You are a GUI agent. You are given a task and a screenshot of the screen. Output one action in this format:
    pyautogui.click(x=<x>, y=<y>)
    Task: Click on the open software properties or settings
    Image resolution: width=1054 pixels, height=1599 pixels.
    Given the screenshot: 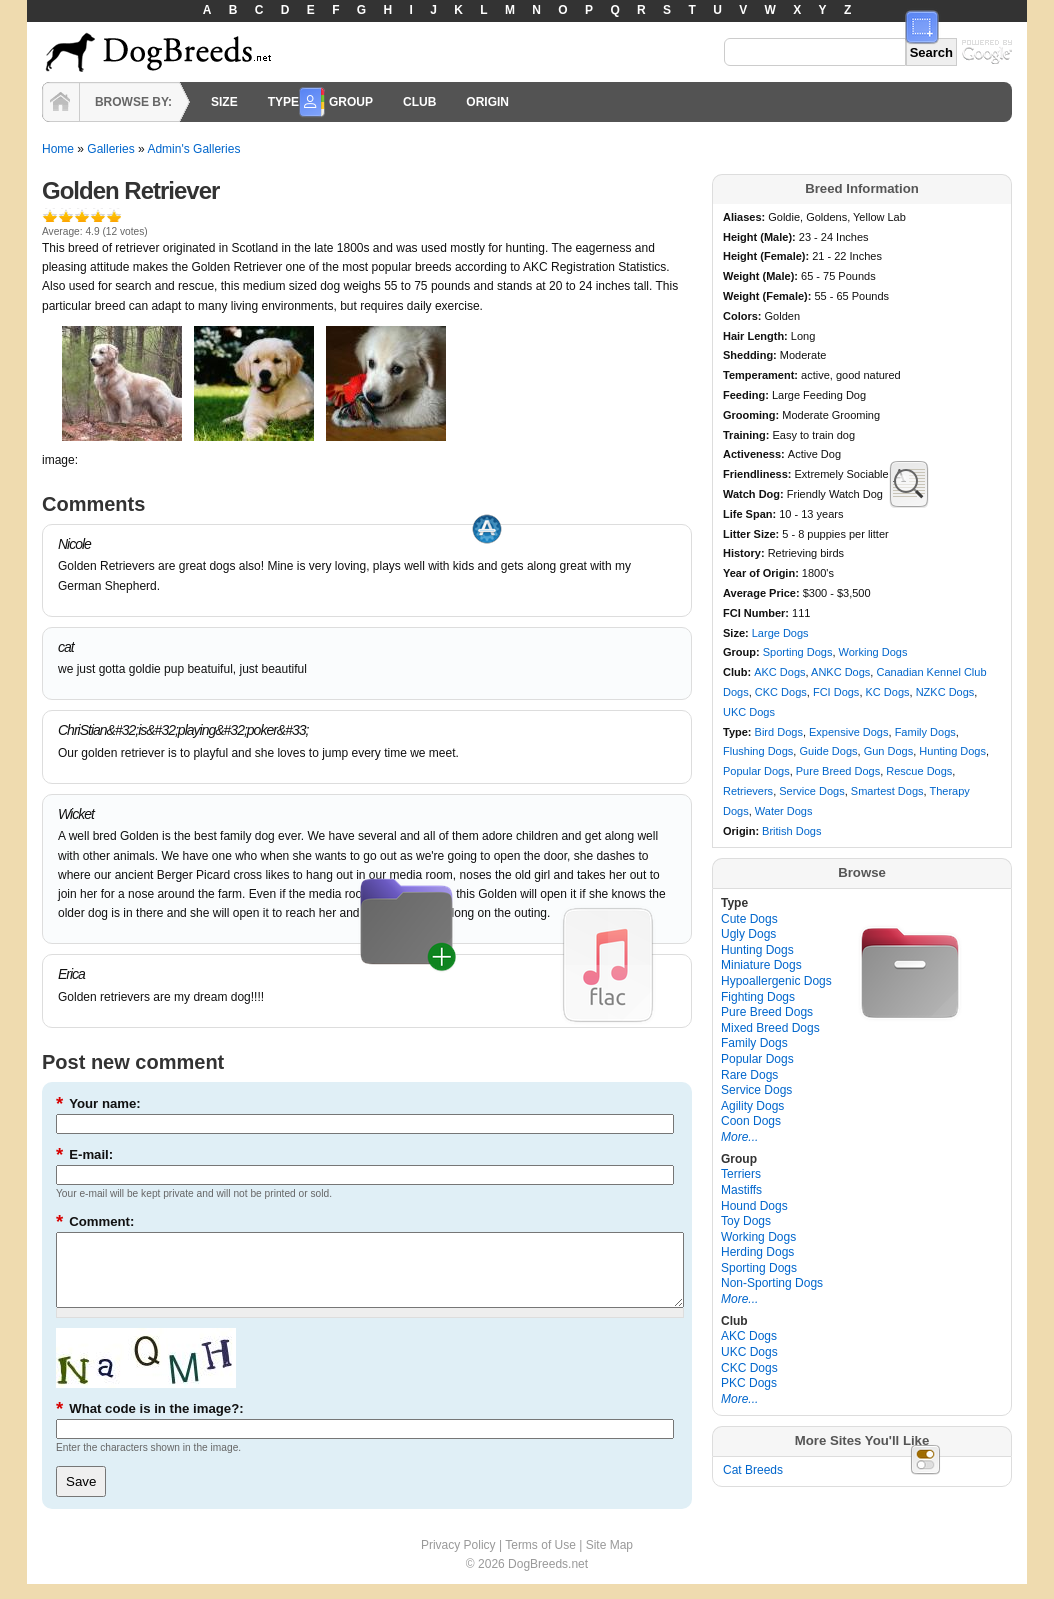 What is the action you would take?
    pyautogui.click(x=487, y=529)
    